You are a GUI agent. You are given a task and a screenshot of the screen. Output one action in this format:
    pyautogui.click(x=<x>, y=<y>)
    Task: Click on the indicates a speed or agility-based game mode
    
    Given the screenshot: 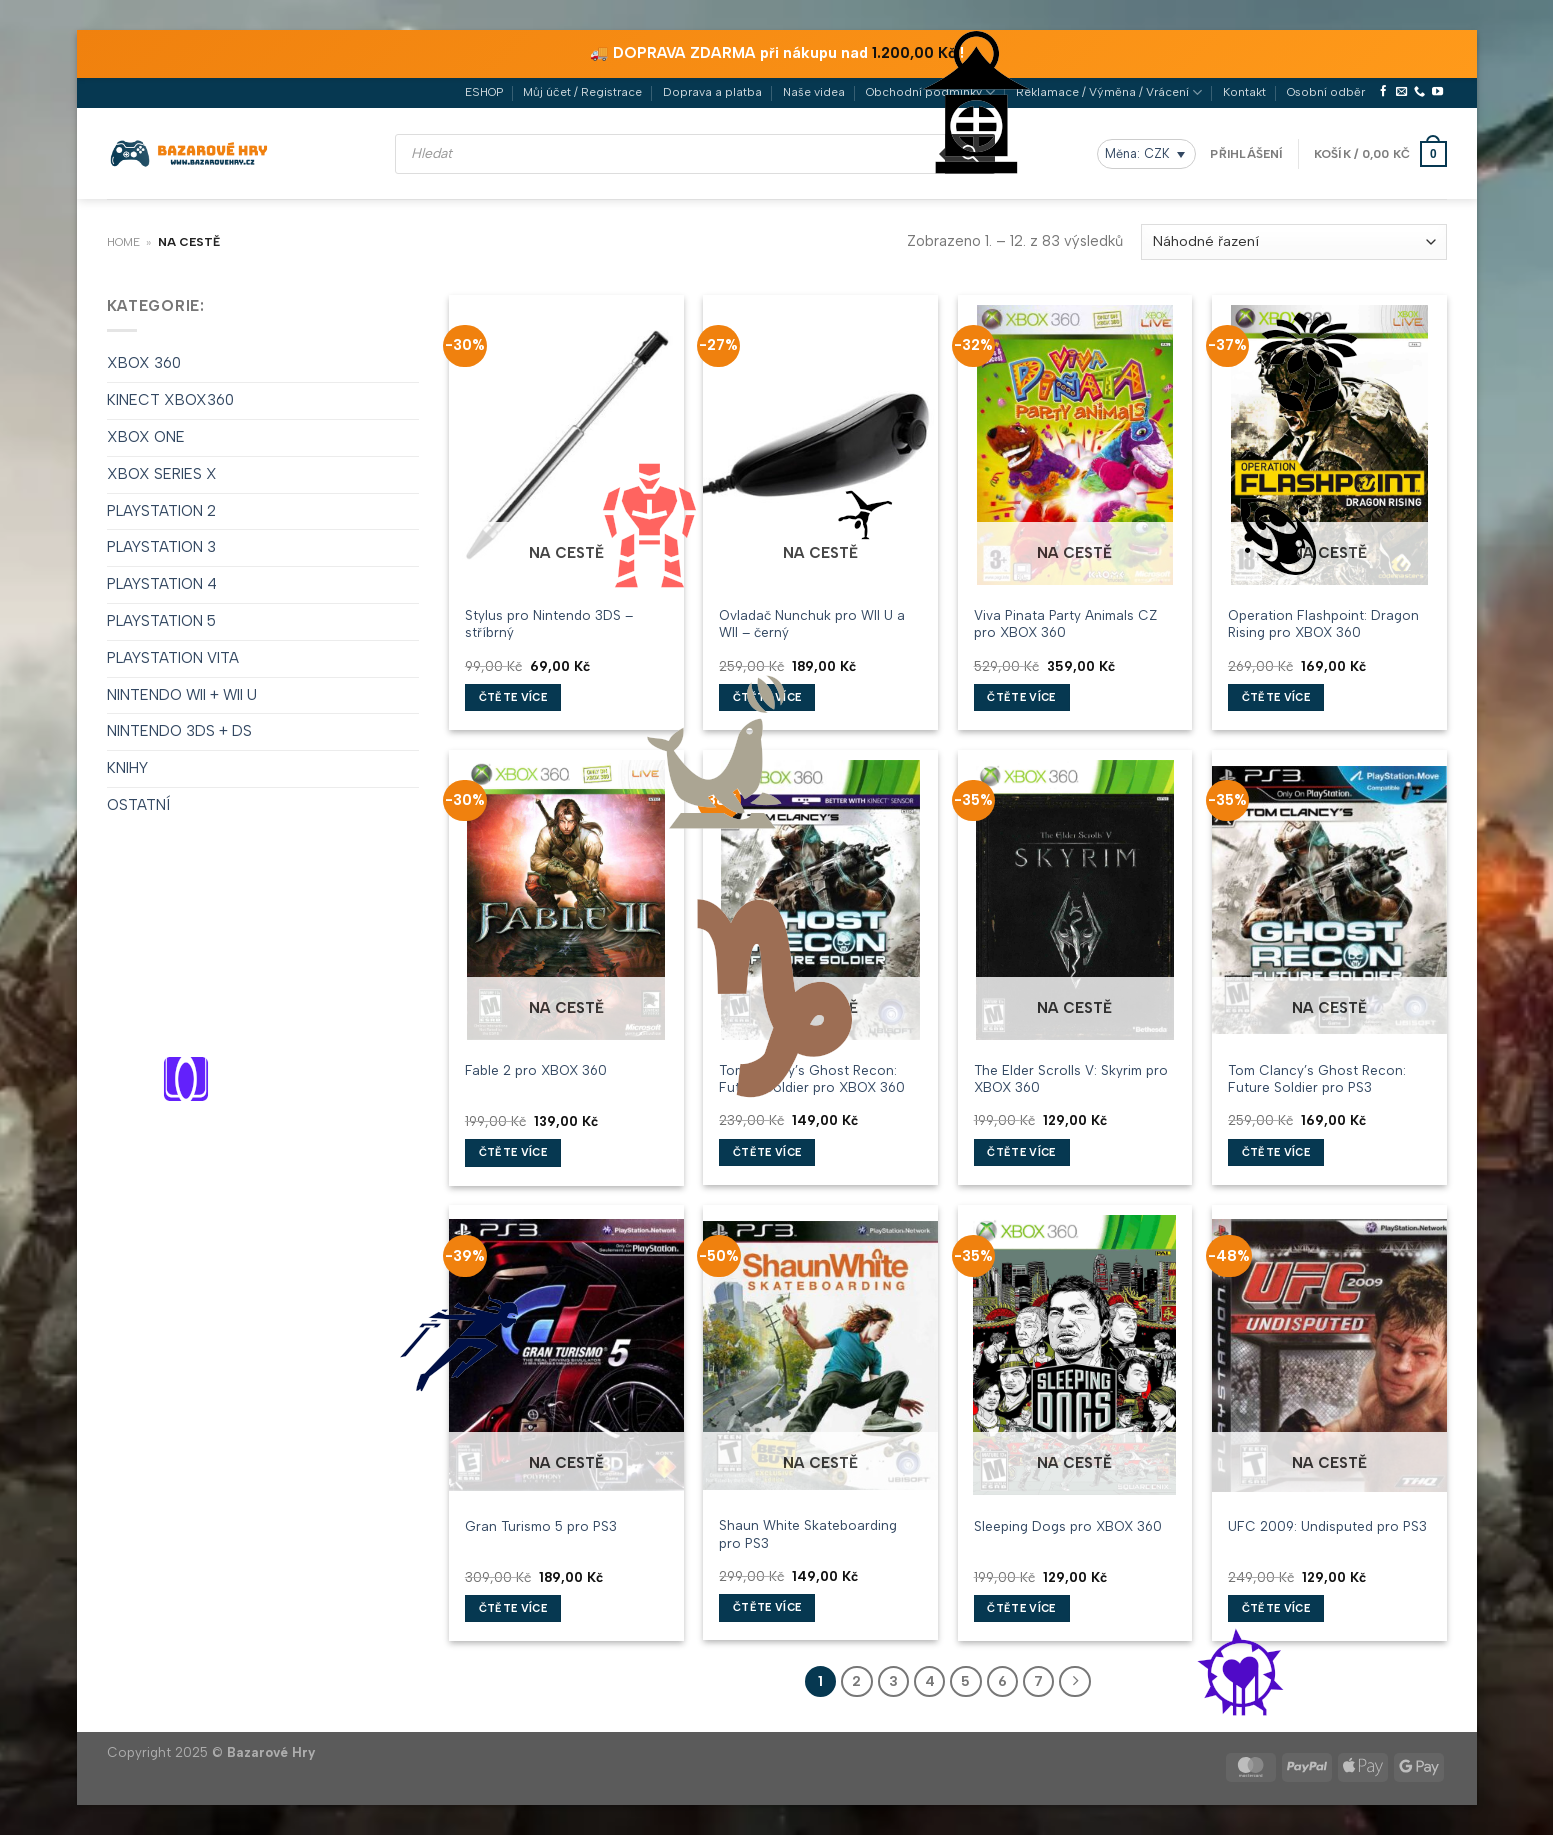 What is the action you would take?
    pyautogui.click(x=459, y=1344)
    